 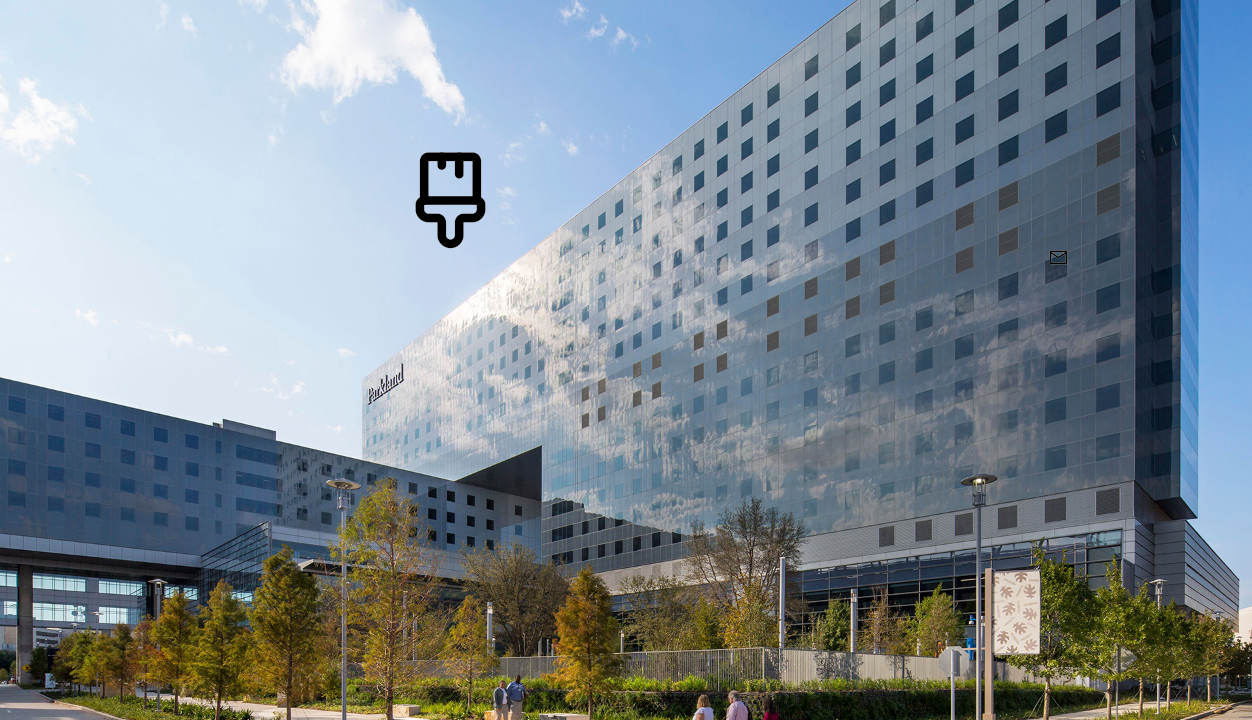 I want to click on customize appearance or theme settings, so click(x=450, y=200).